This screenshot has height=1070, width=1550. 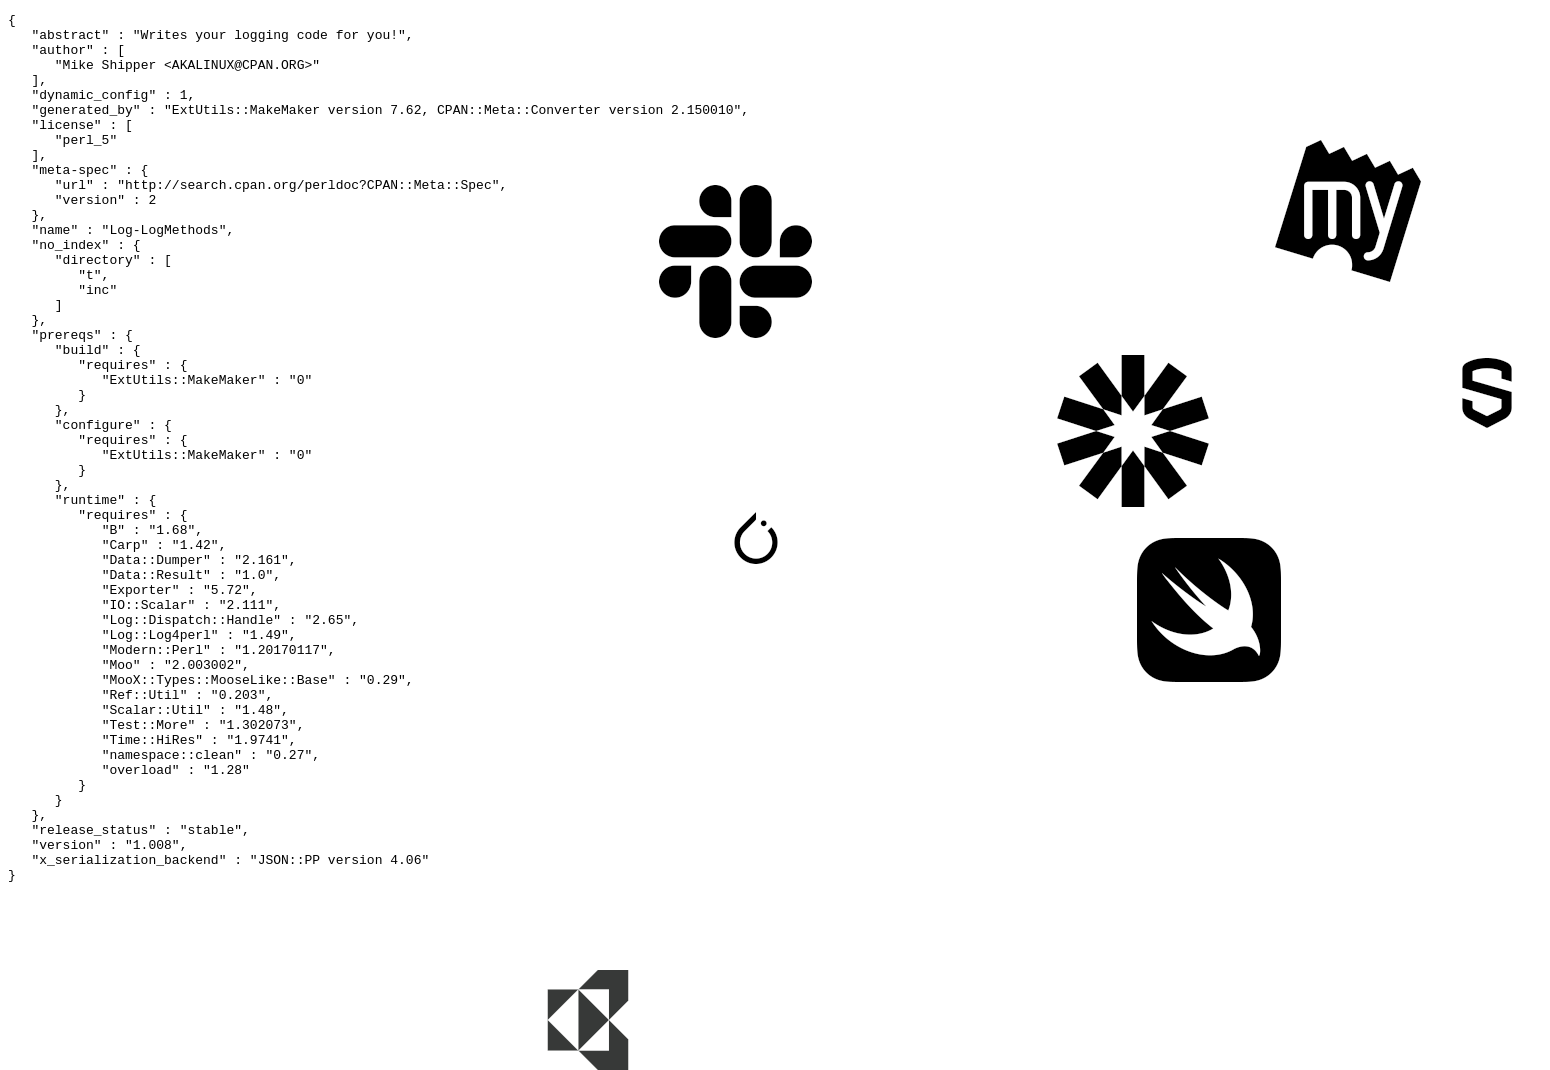 What do you see at coordinates (735, 261) in the screenshot?
I see `open Slack messaging app` at bounding box center [735, 261].